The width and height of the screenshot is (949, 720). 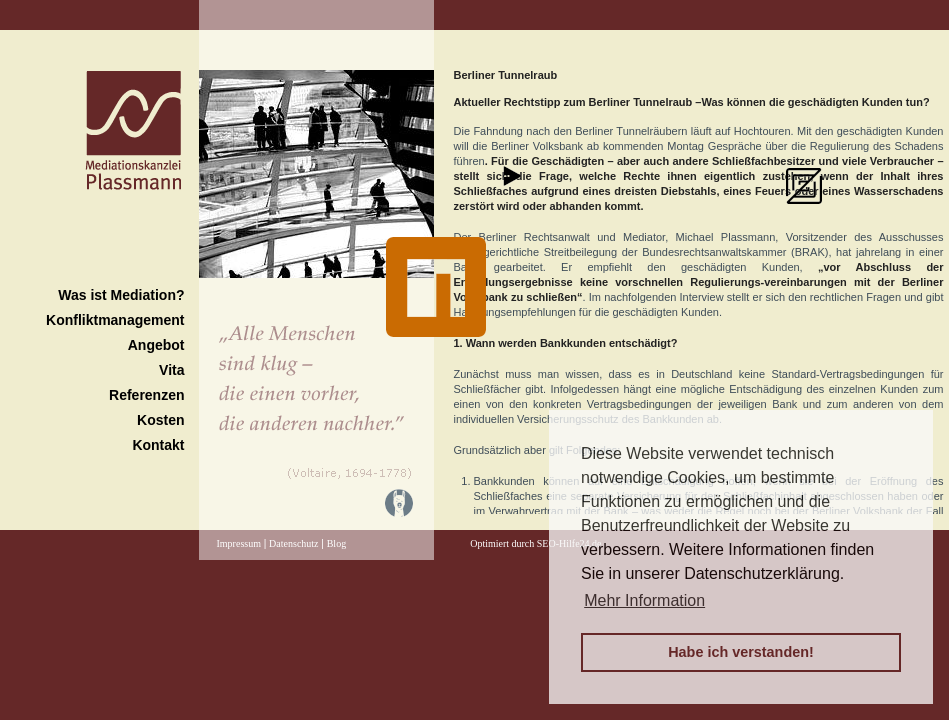 What do you see at coordinates (399, 503) in the screenshot?
I see `open vikunja task management app` at bounding box center [399, 503].